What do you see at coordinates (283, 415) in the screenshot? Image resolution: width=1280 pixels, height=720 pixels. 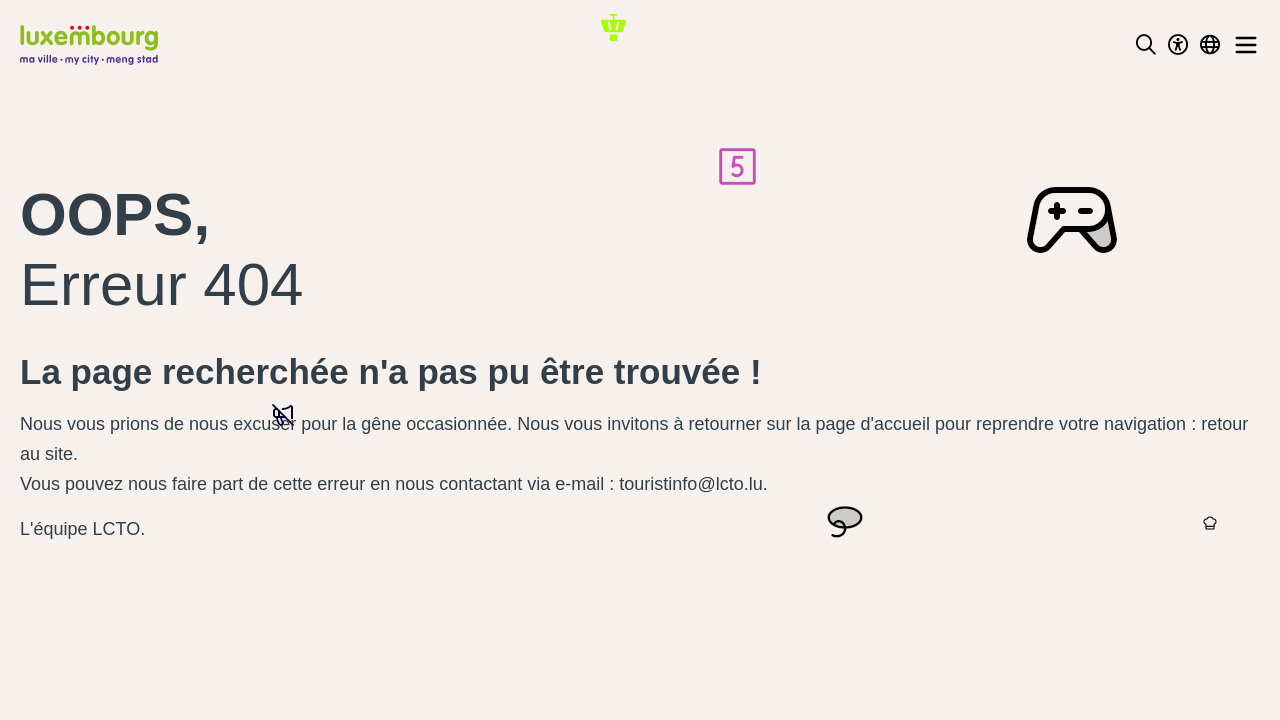 I see `mute announcements or notifications` at bounding box center [283, 415].